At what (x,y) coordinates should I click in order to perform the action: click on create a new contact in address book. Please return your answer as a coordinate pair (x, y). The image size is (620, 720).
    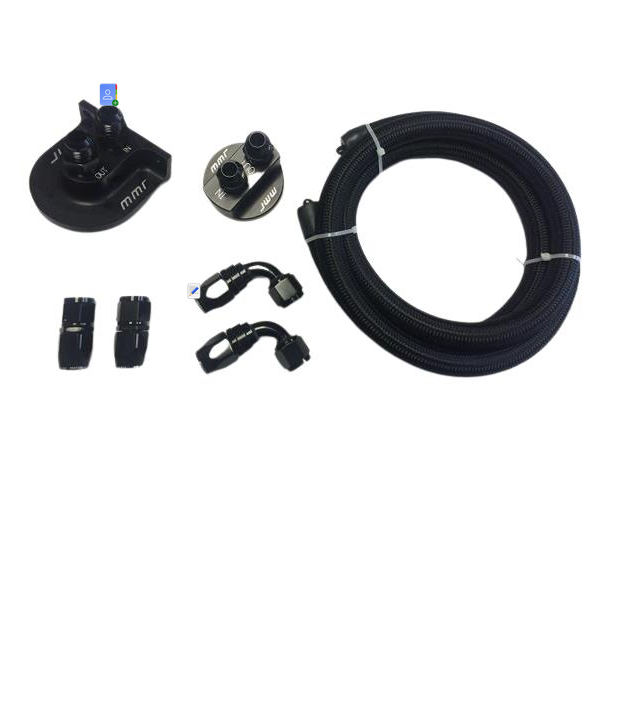
    Looking at the image, I should click on (108, 94).